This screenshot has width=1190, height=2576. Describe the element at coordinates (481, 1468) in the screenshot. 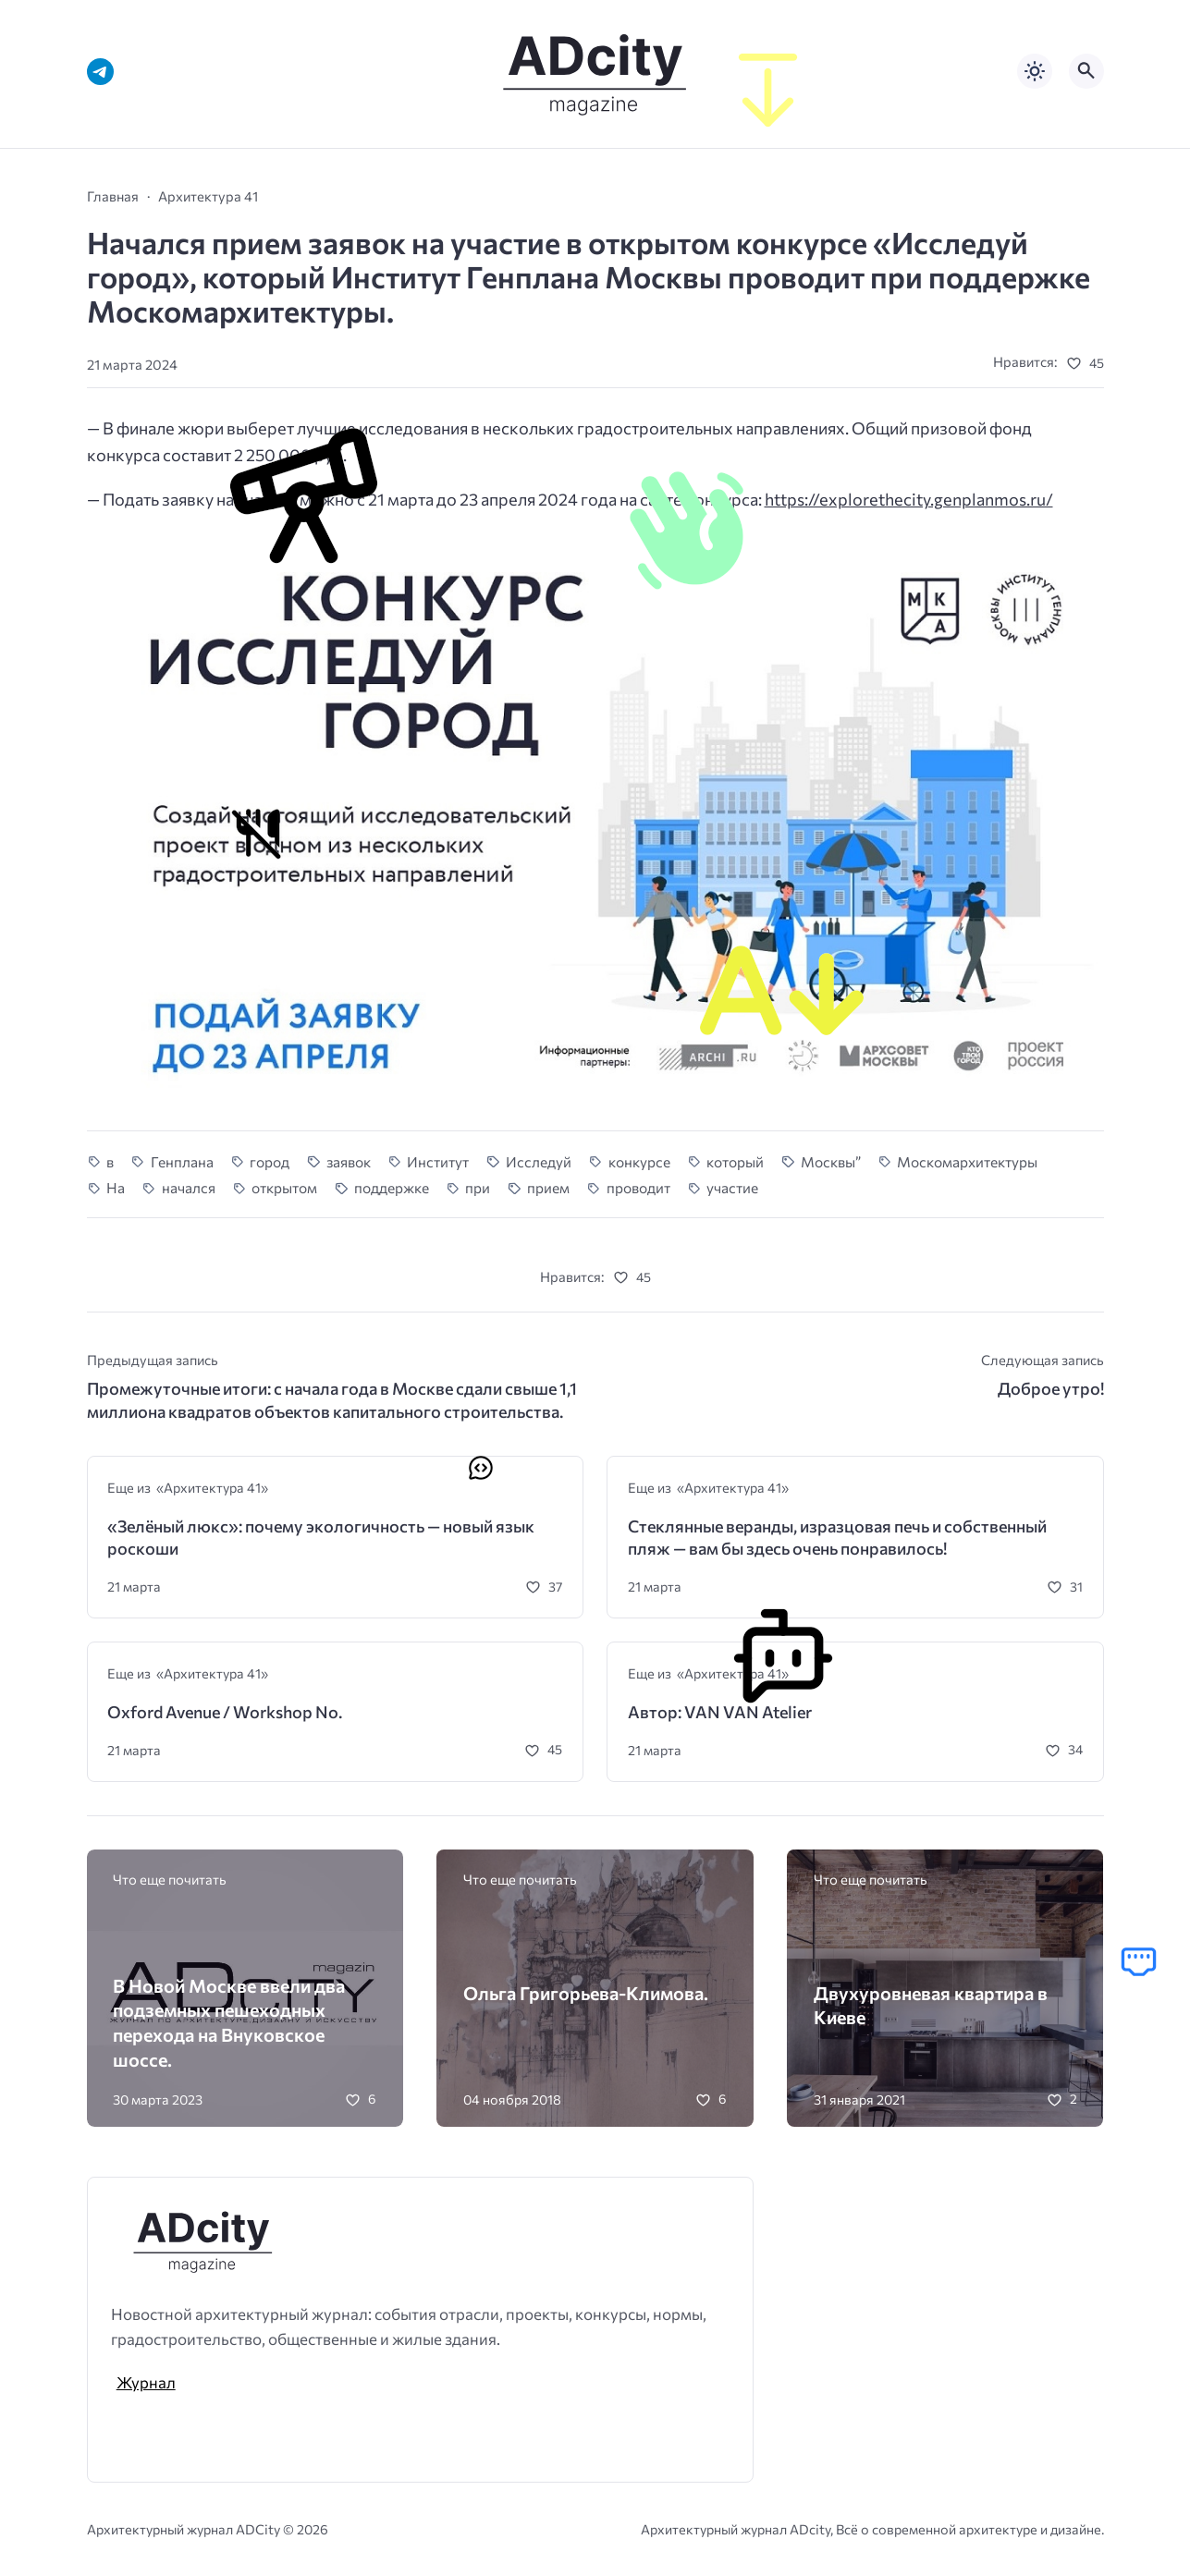

I see `access code snippets in chat` at that location.